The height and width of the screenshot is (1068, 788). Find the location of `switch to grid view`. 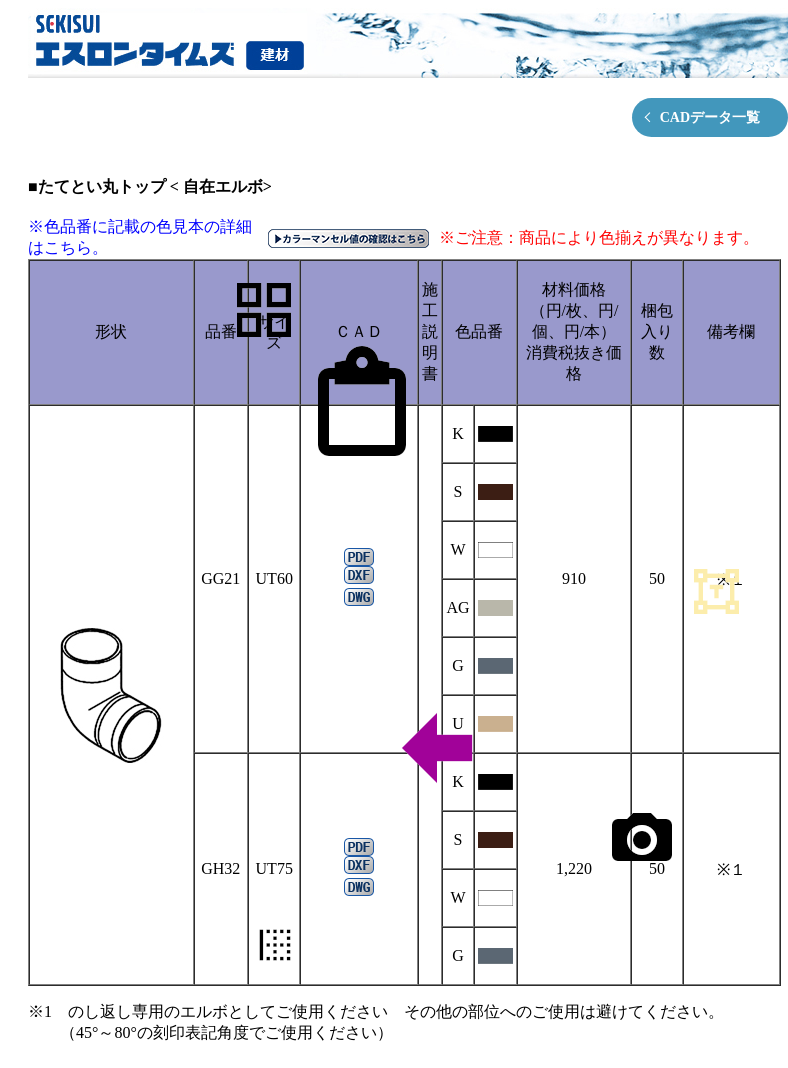

switch to grid view is located at coordinates (264, 310).